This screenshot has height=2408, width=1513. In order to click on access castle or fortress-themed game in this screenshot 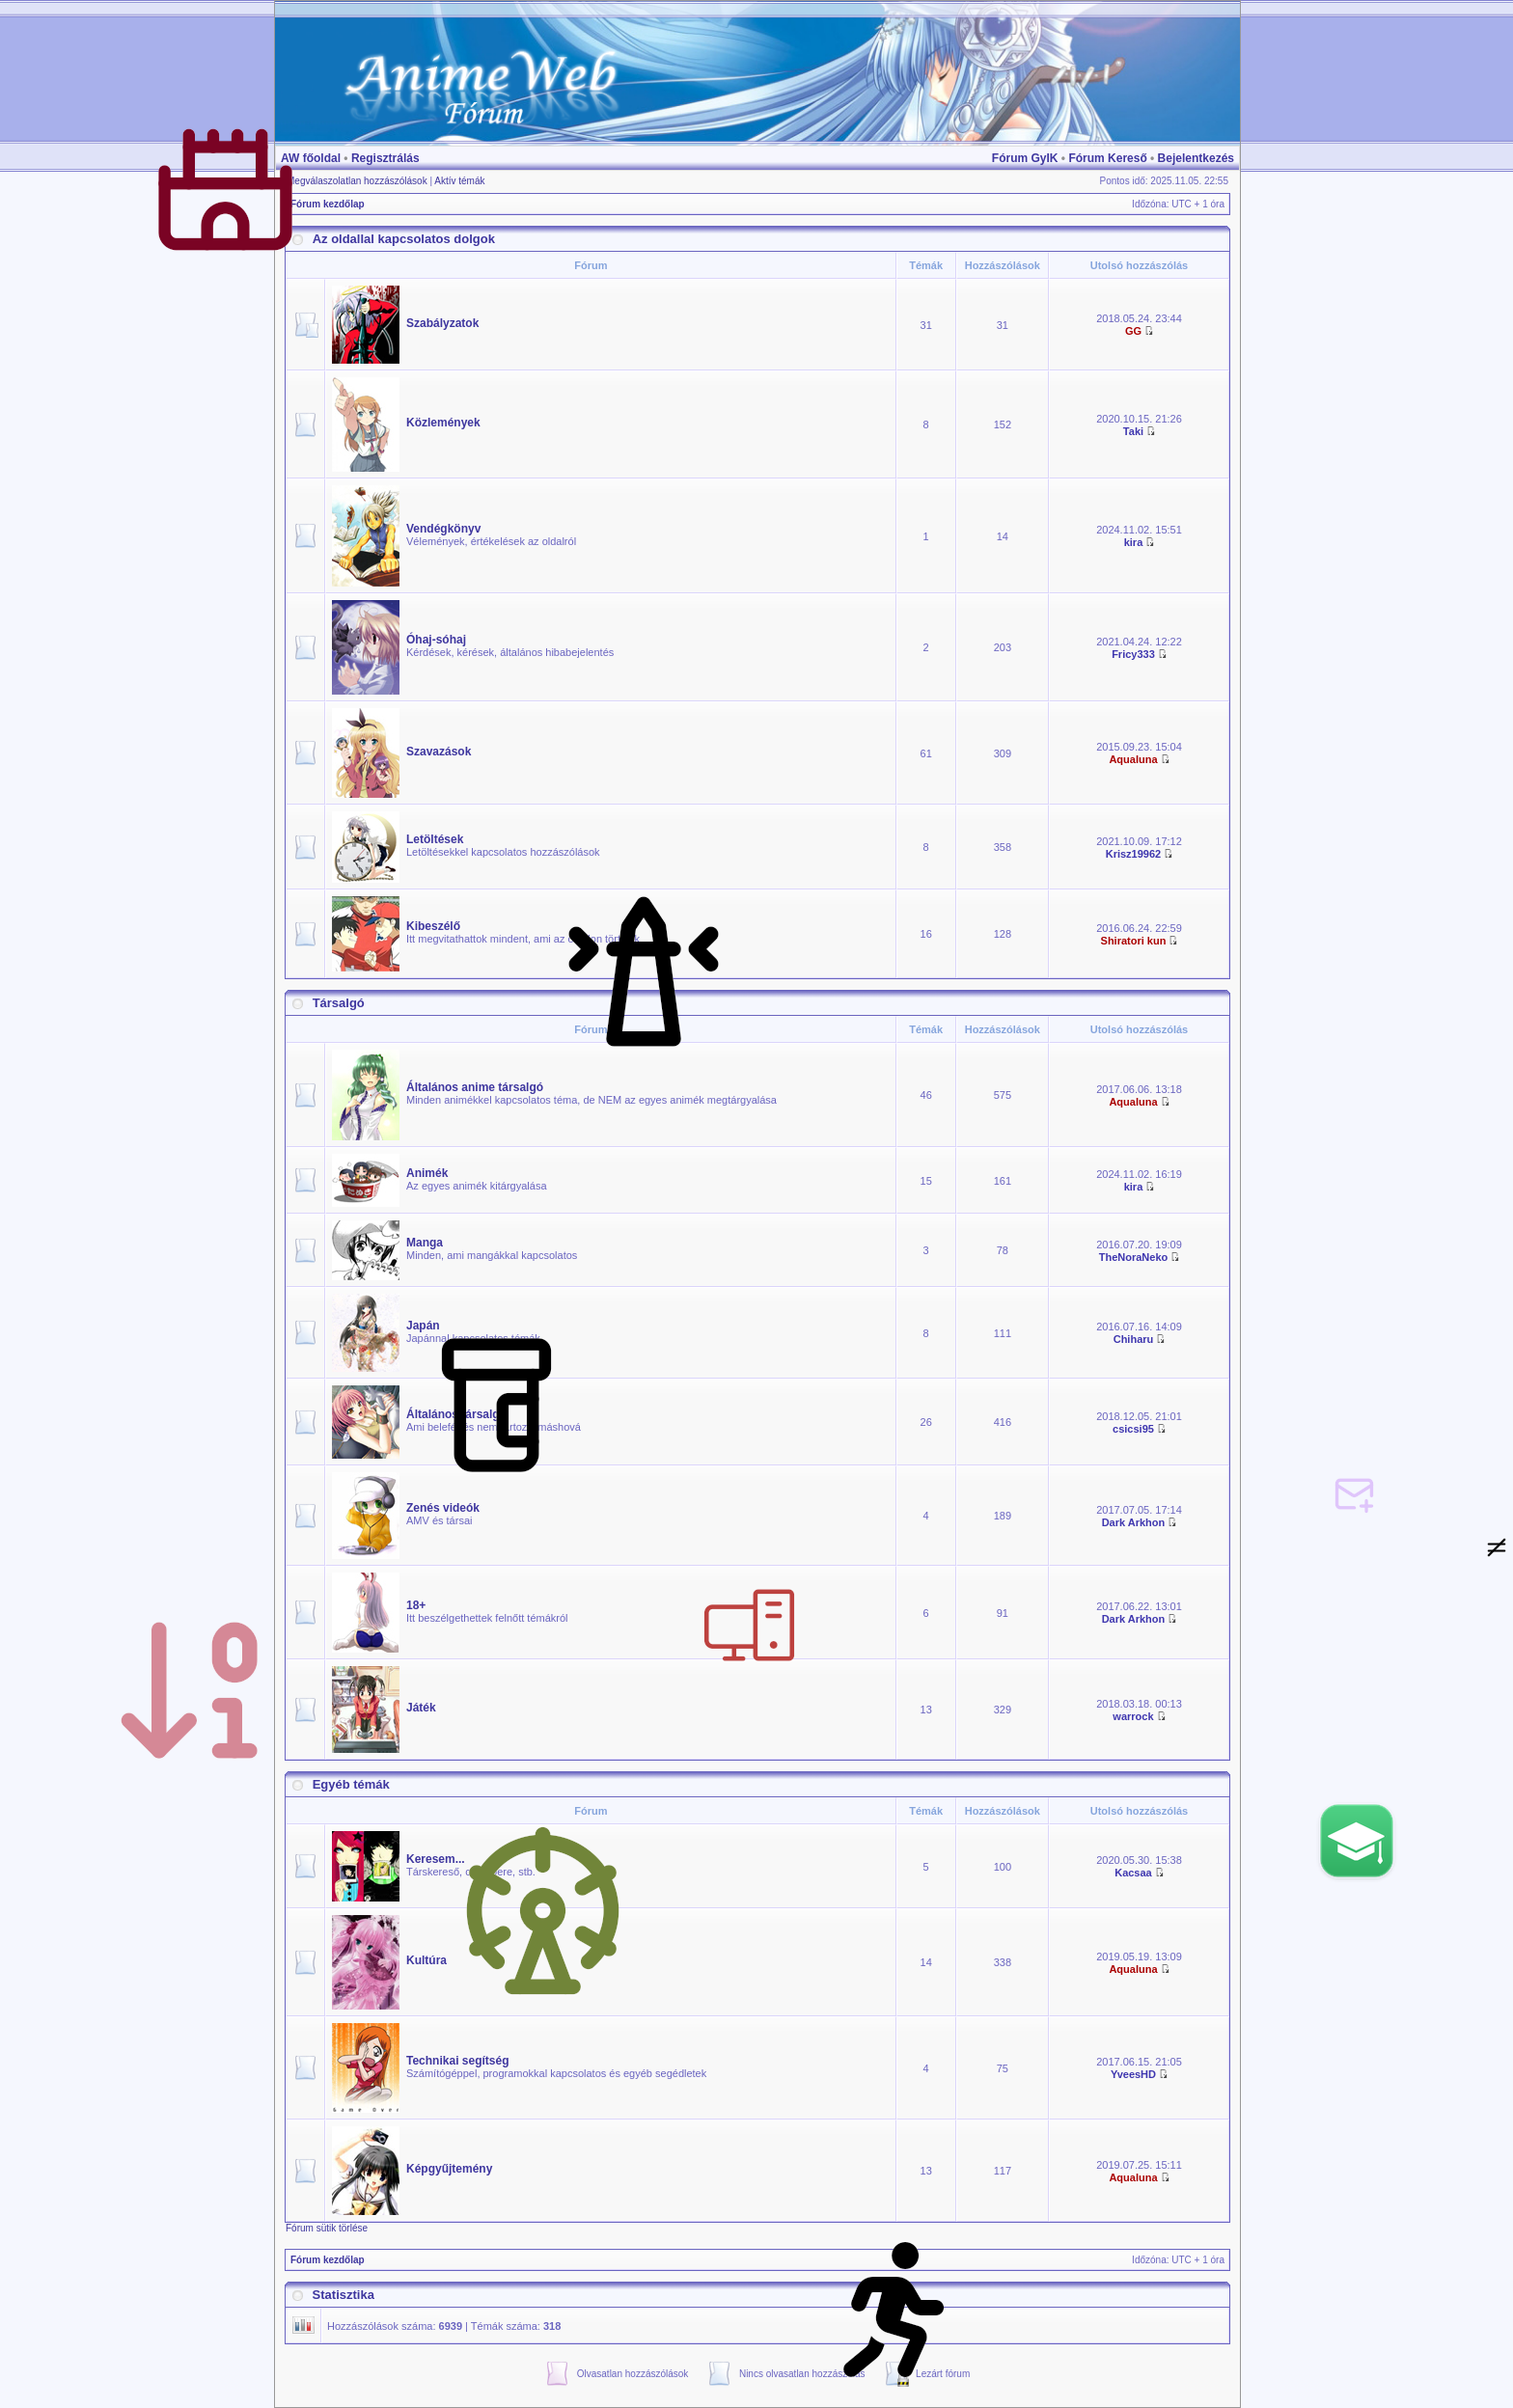, I will do `click(225, 189)`.